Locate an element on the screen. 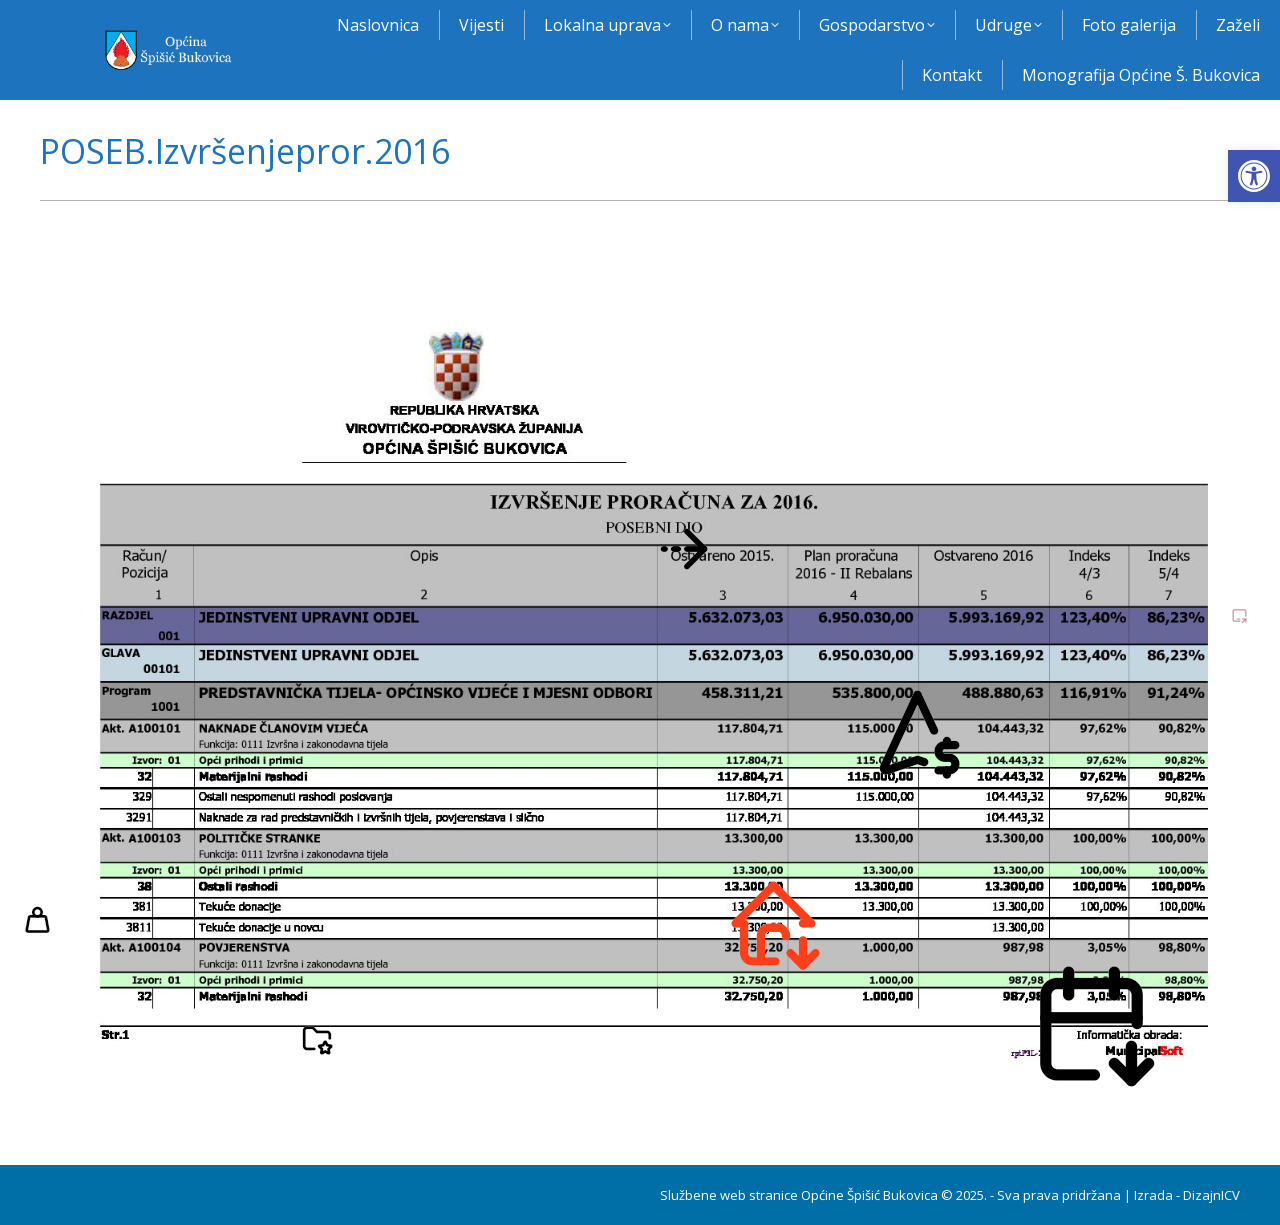 This screenshot has height=1225, width=1280. set or adjust item weight is located at coordinates (37, 920).